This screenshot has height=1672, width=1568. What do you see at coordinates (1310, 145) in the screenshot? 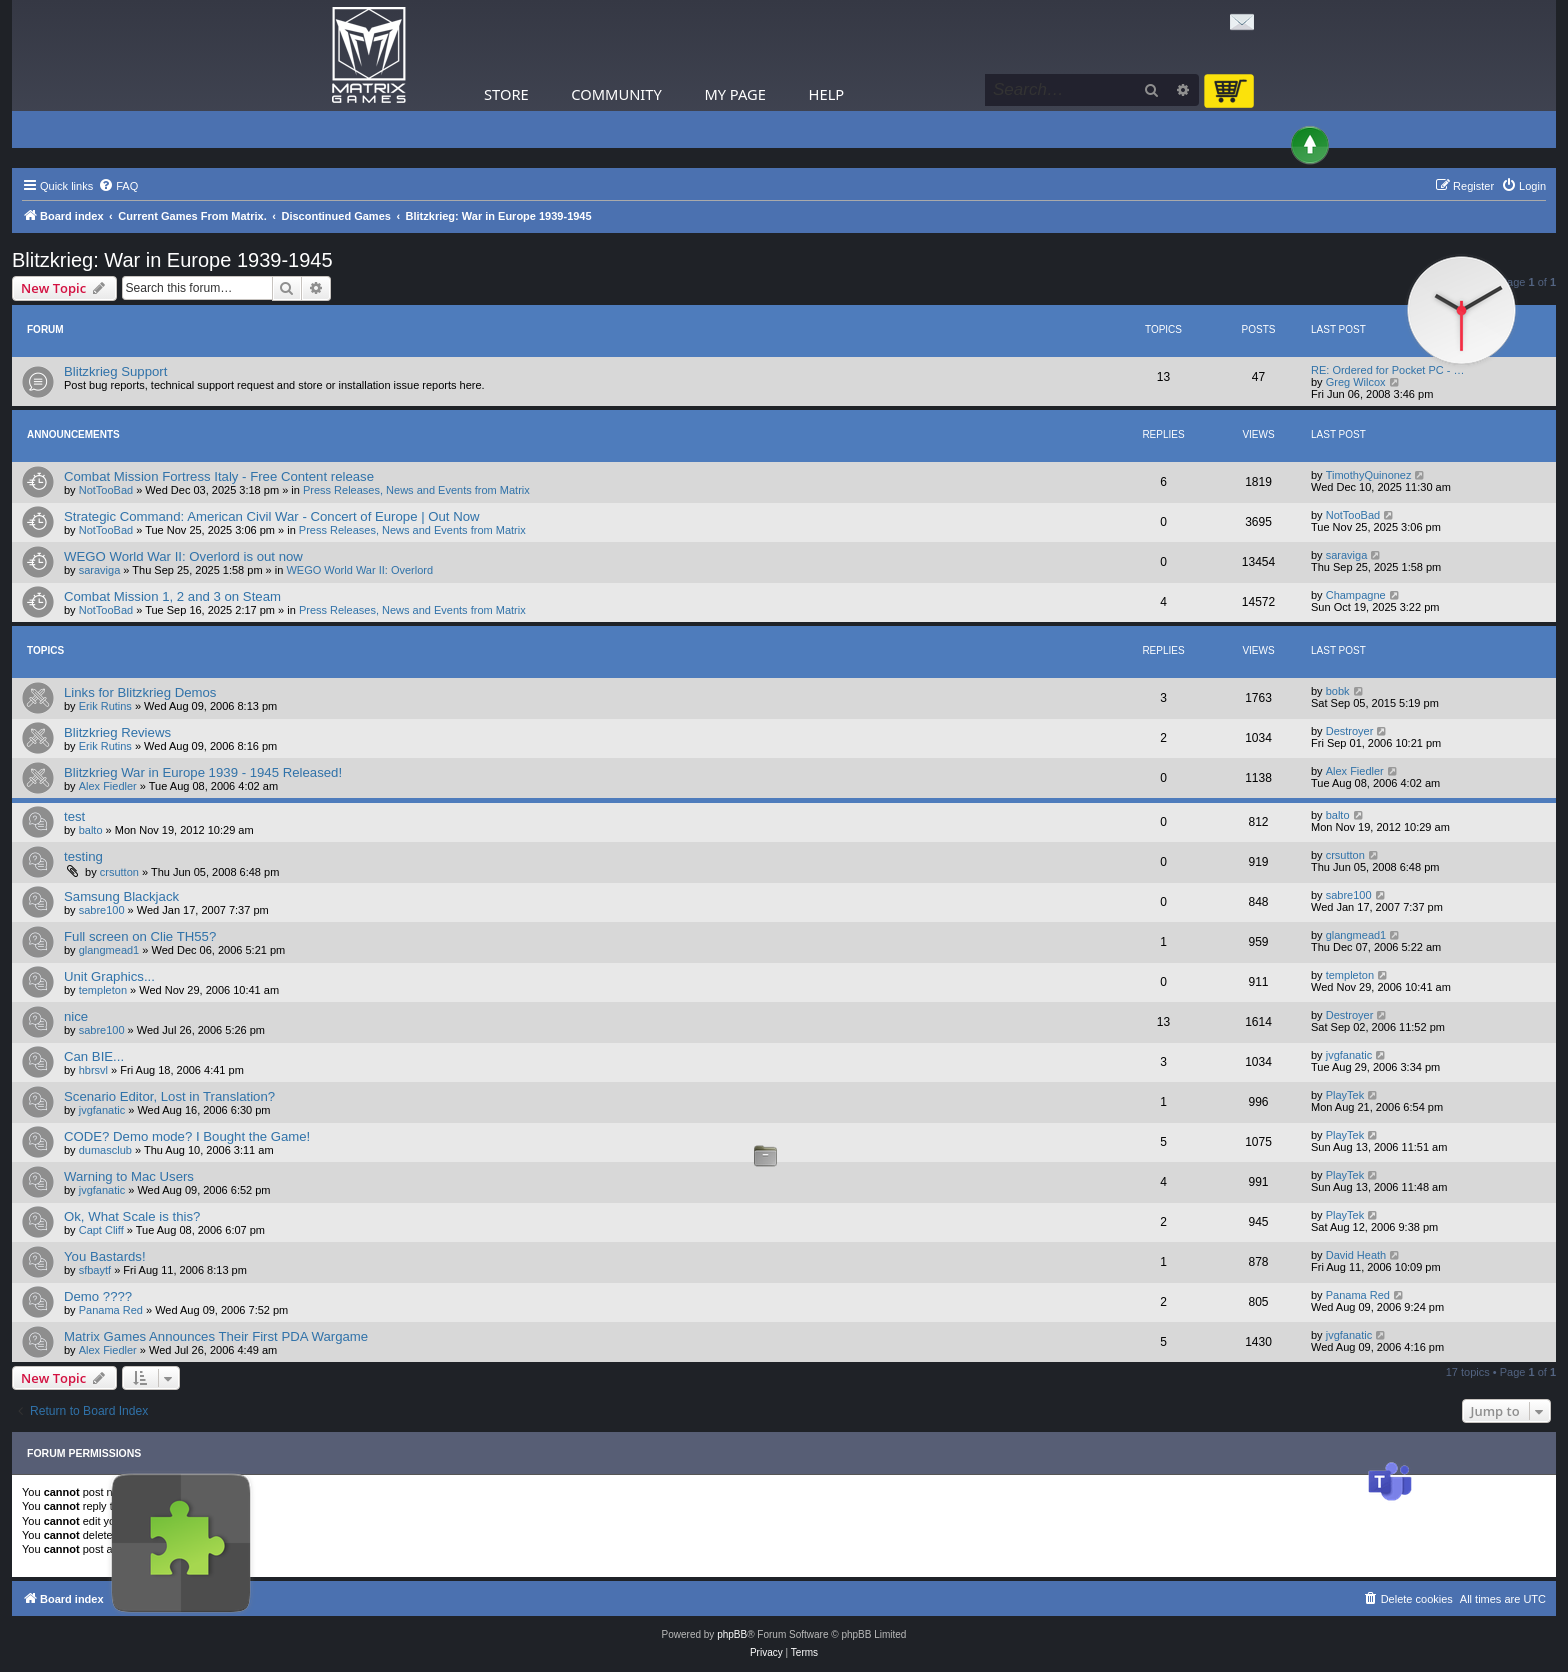
I see `software update available for installation` at bounding box center [1310, 145].